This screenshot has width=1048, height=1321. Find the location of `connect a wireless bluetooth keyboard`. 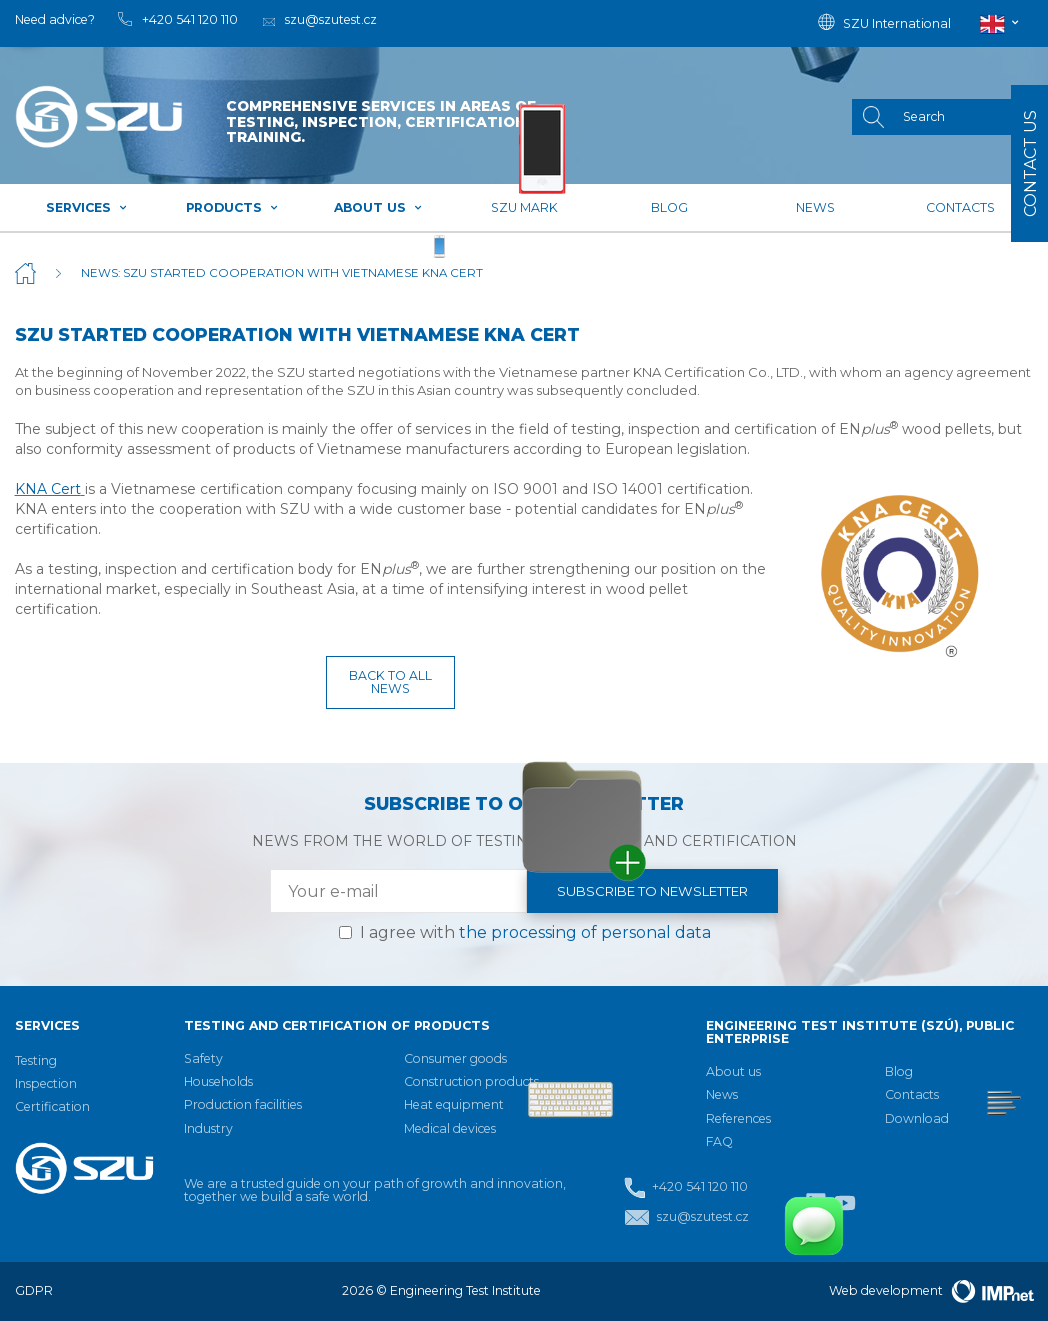

connect a wireless bluetooth keyboard is located at coordinates (570, 1099).